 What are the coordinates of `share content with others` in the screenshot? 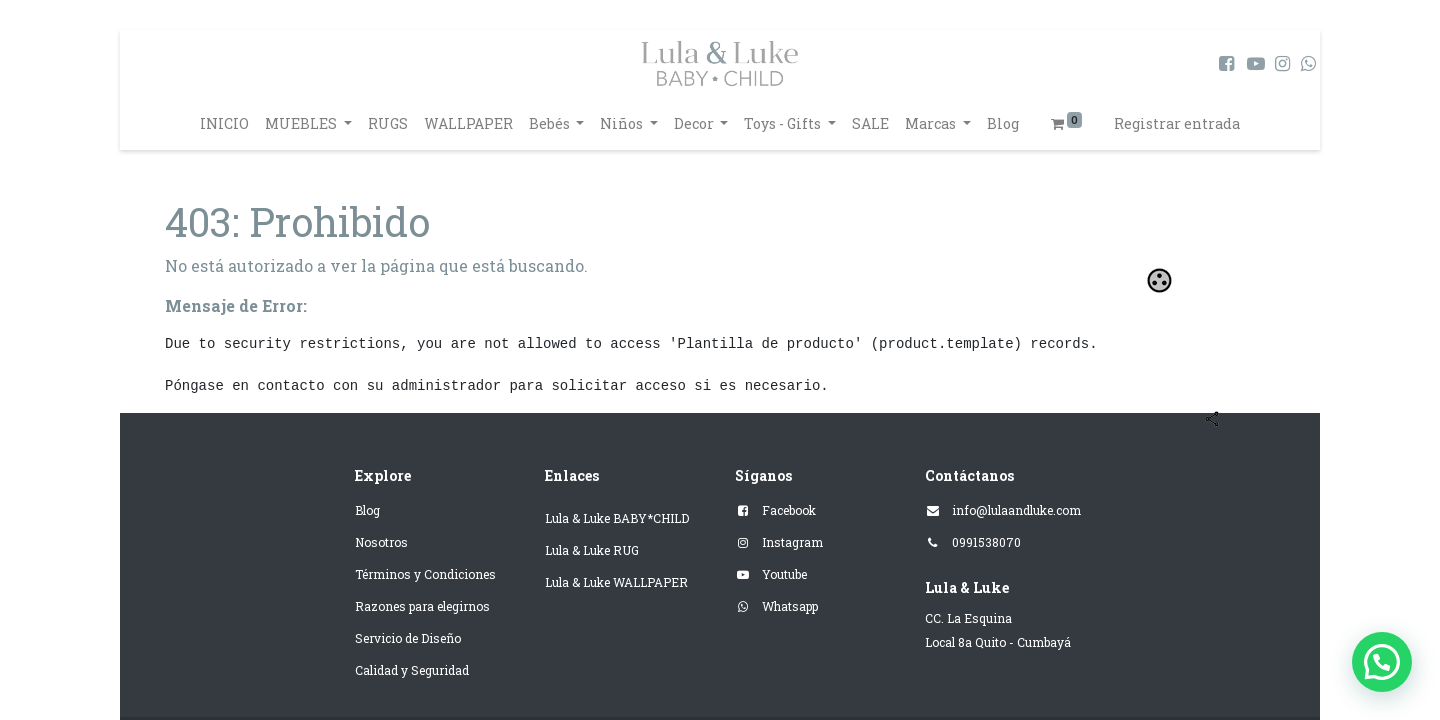 It's located at (1212, 419).